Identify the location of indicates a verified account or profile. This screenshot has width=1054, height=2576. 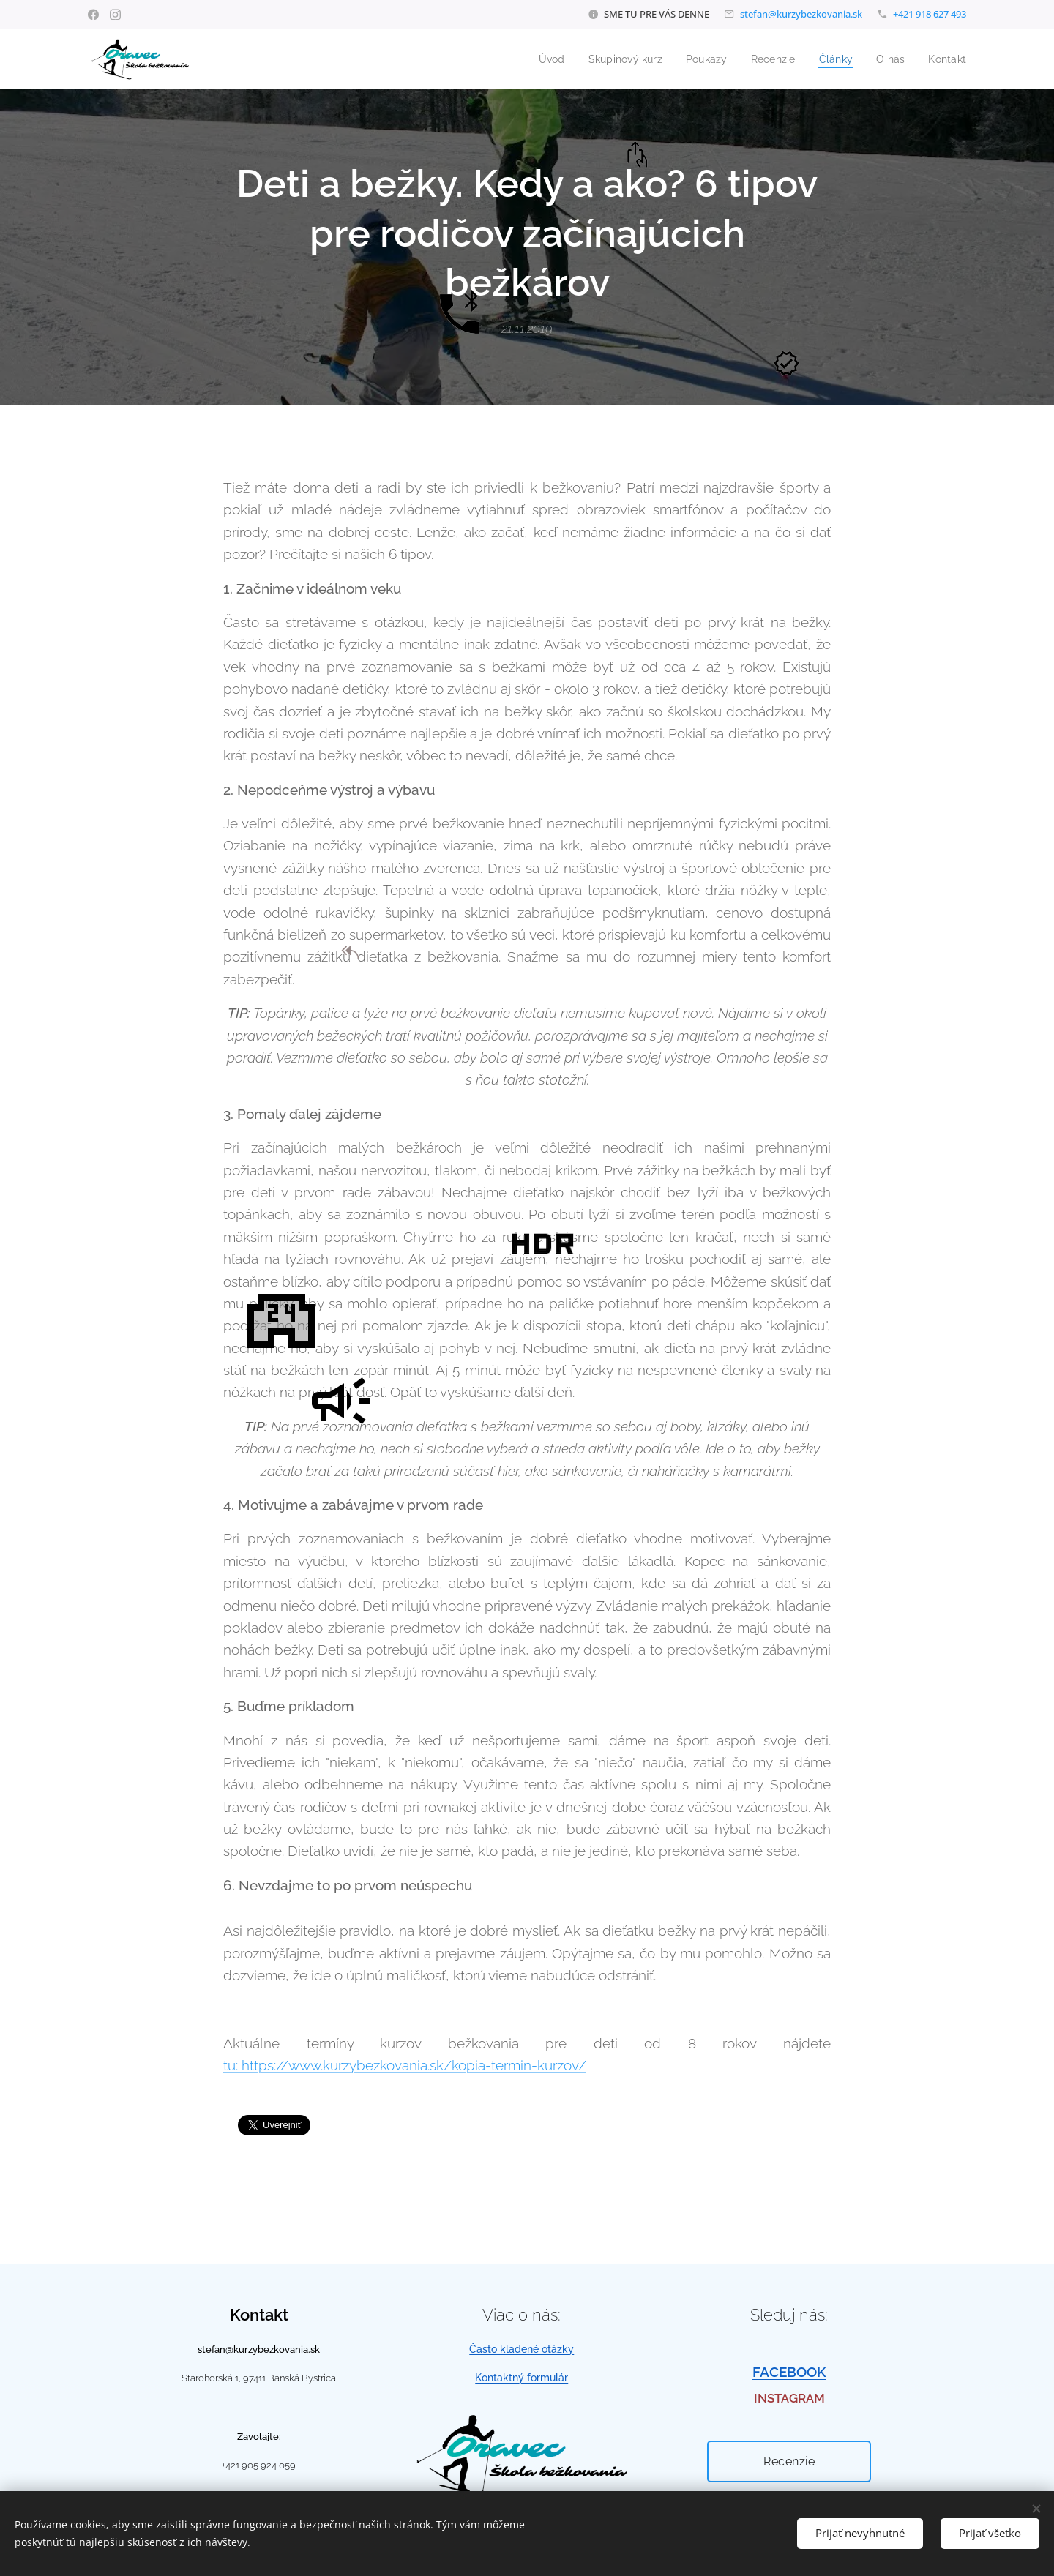
(786, 363).